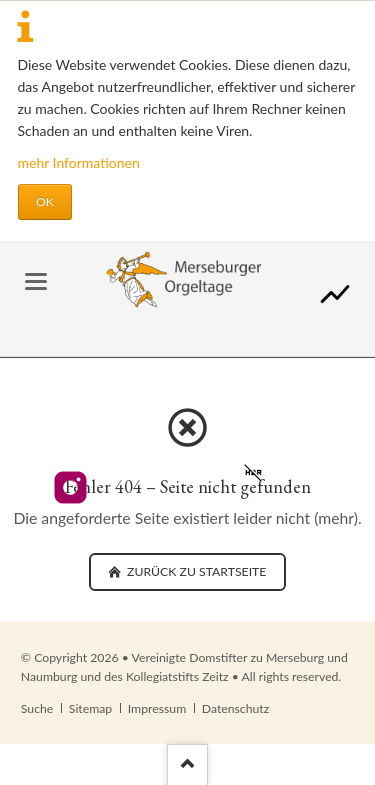 This screenshot has height=785, width=375. I want to click on open instagram app, so click(70, 487).